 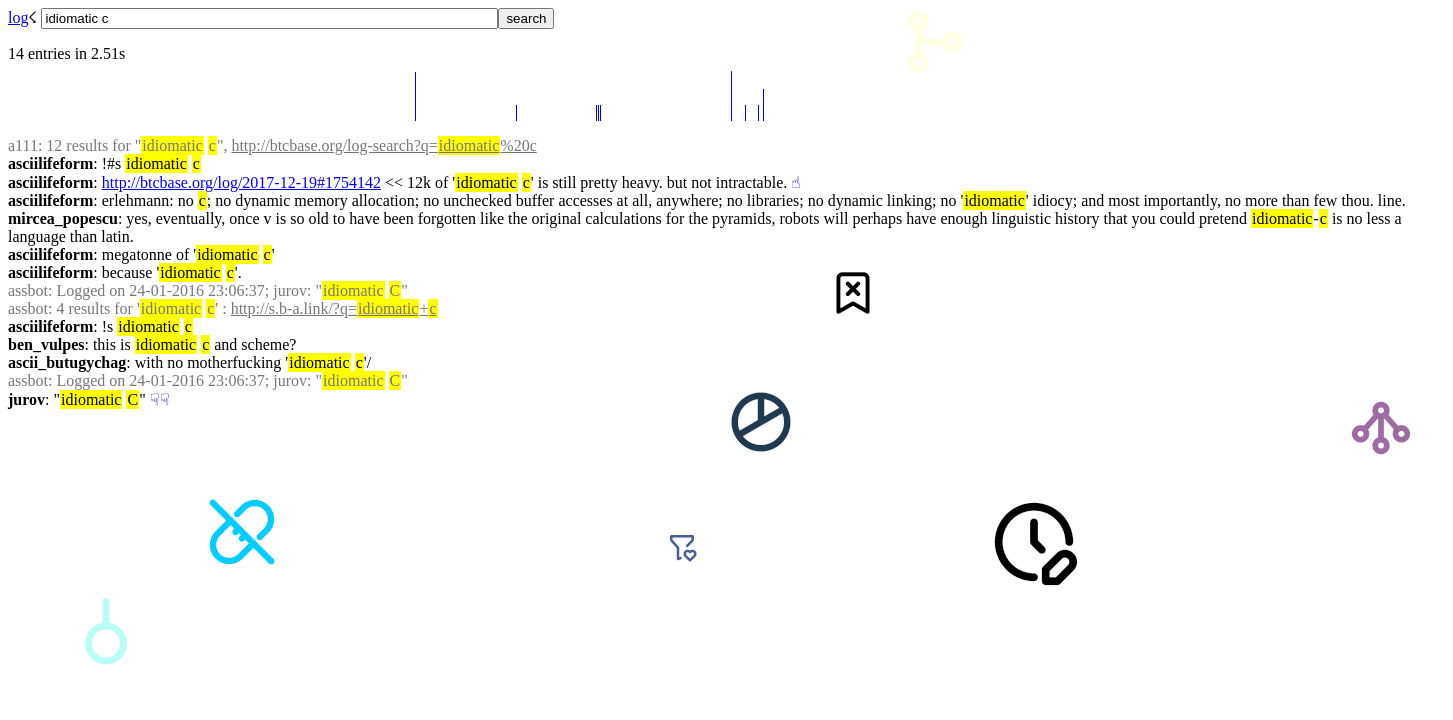 I want to click on remove or disable bandage/healing indicator, so click(x=242, y=532).